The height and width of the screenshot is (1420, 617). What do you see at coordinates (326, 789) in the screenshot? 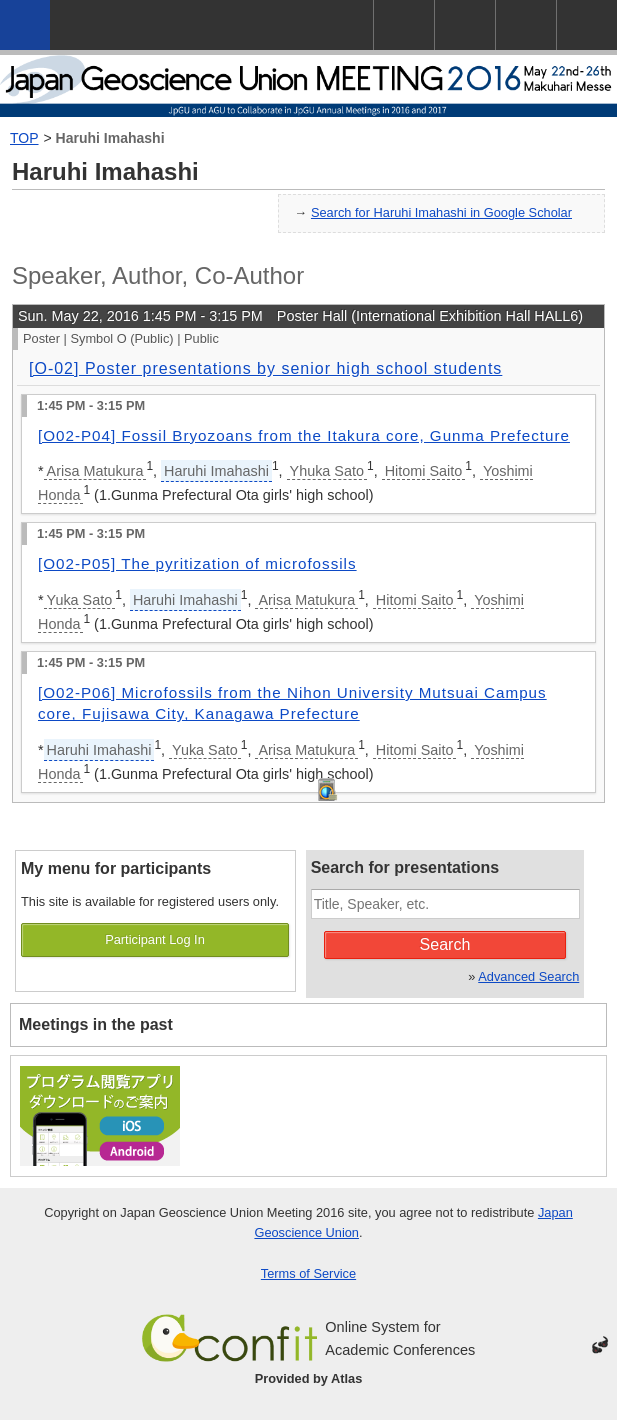
I see `locked RAID 1 storage drive` at bounding box center [326, 789].